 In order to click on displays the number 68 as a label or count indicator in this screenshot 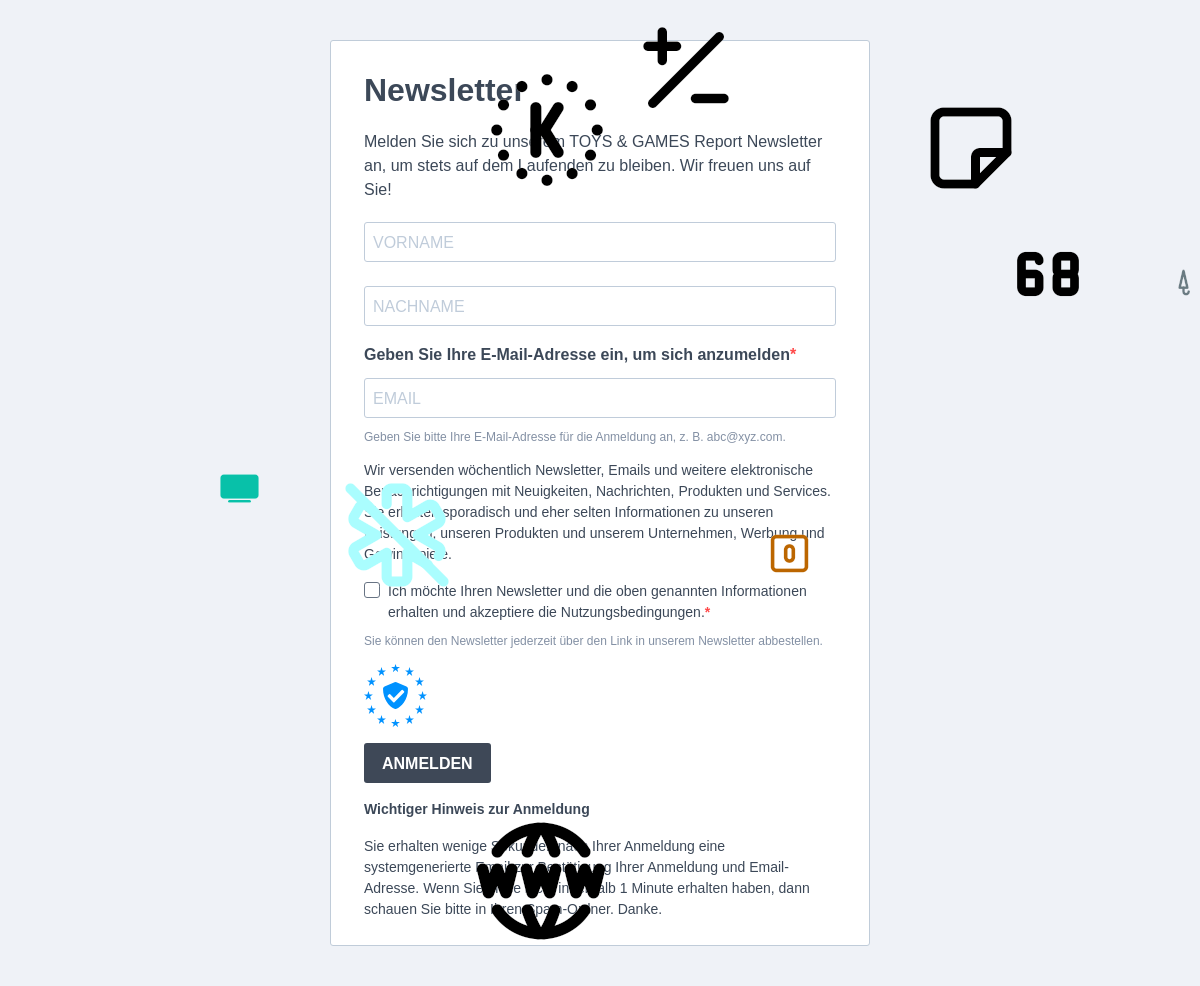, I will do `click(1048, 274)`.